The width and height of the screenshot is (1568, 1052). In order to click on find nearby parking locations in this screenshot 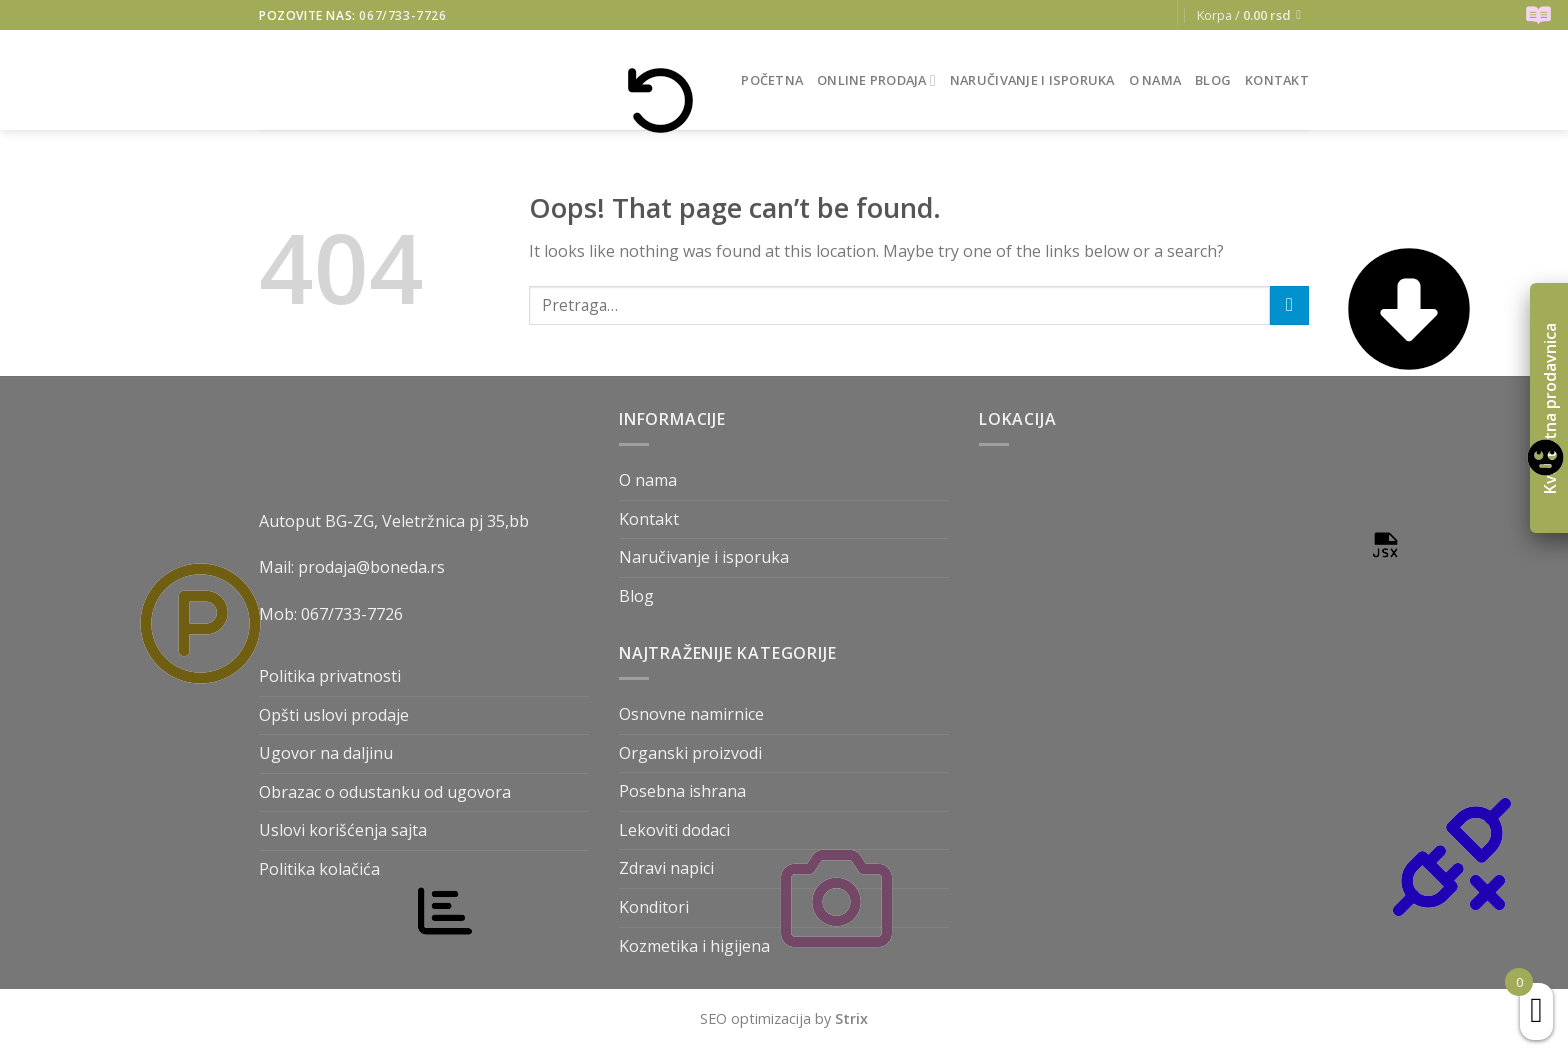, I will do `click(200, 623)`.